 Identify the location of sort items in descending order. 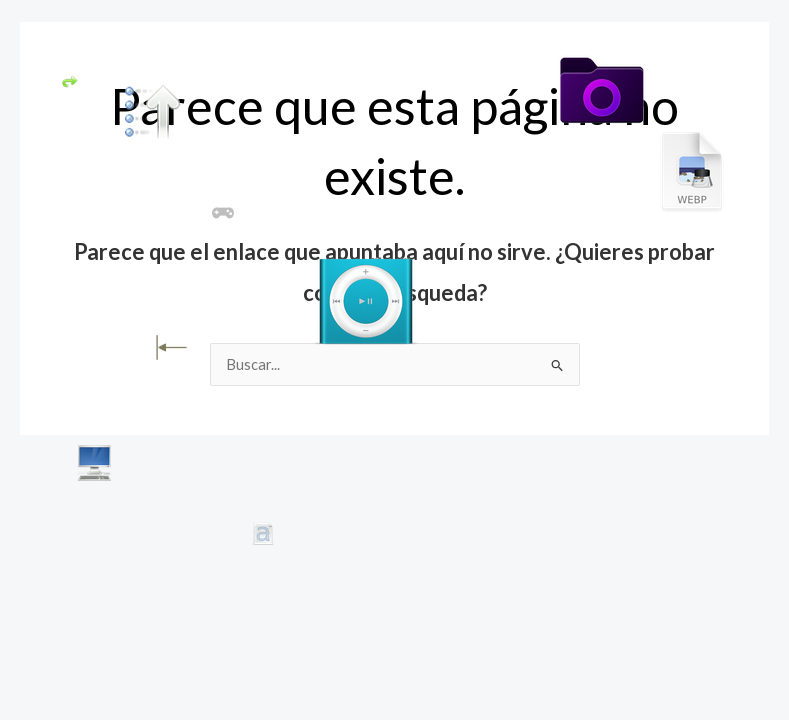
(155, 113).